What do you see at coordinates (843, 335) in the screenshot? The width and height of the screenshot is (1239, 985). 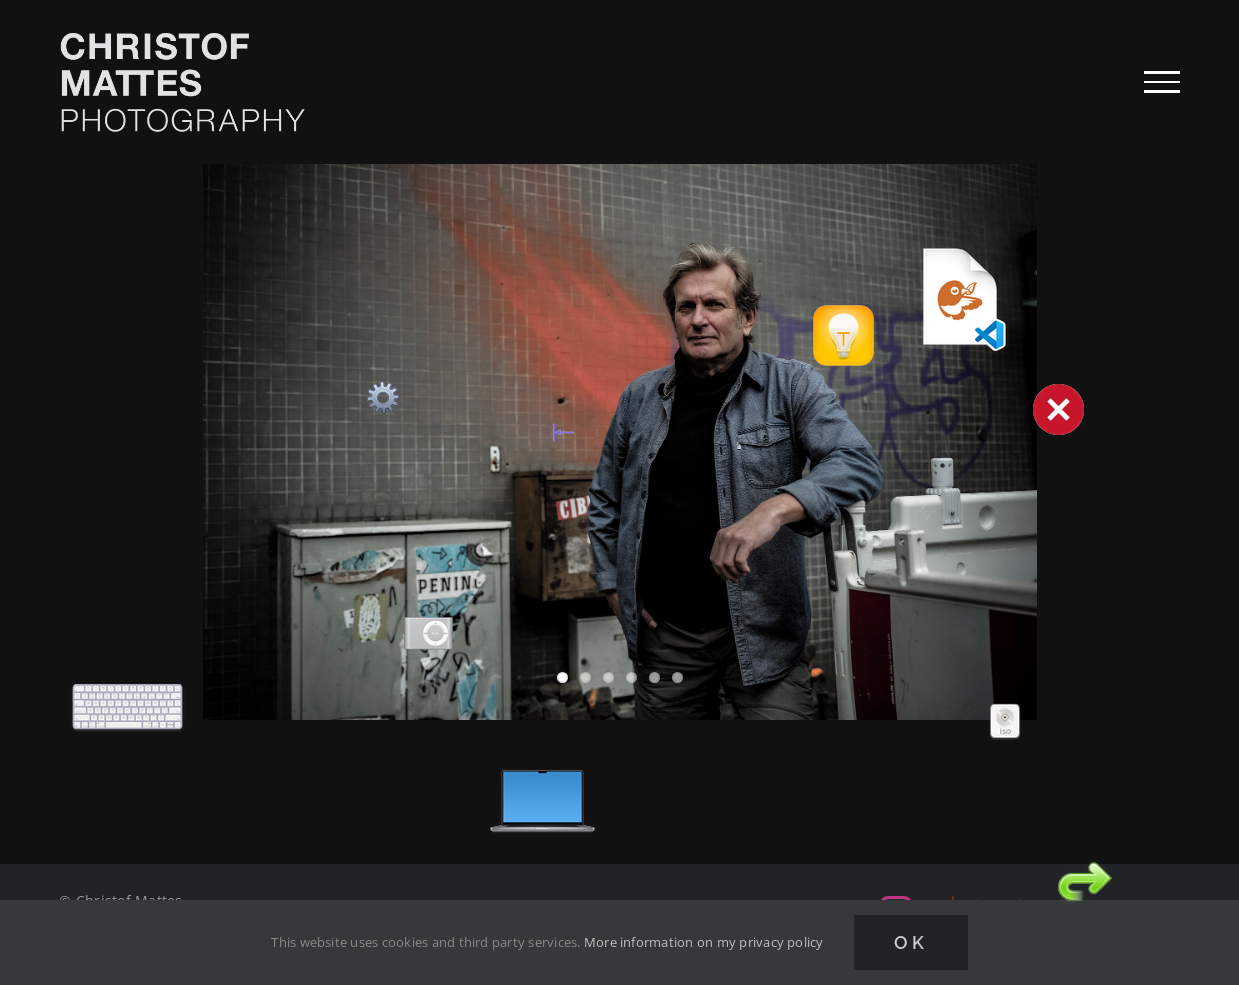 I see `open the Tips app for helpful hints and tutorials` at bounding box center [843, 335].